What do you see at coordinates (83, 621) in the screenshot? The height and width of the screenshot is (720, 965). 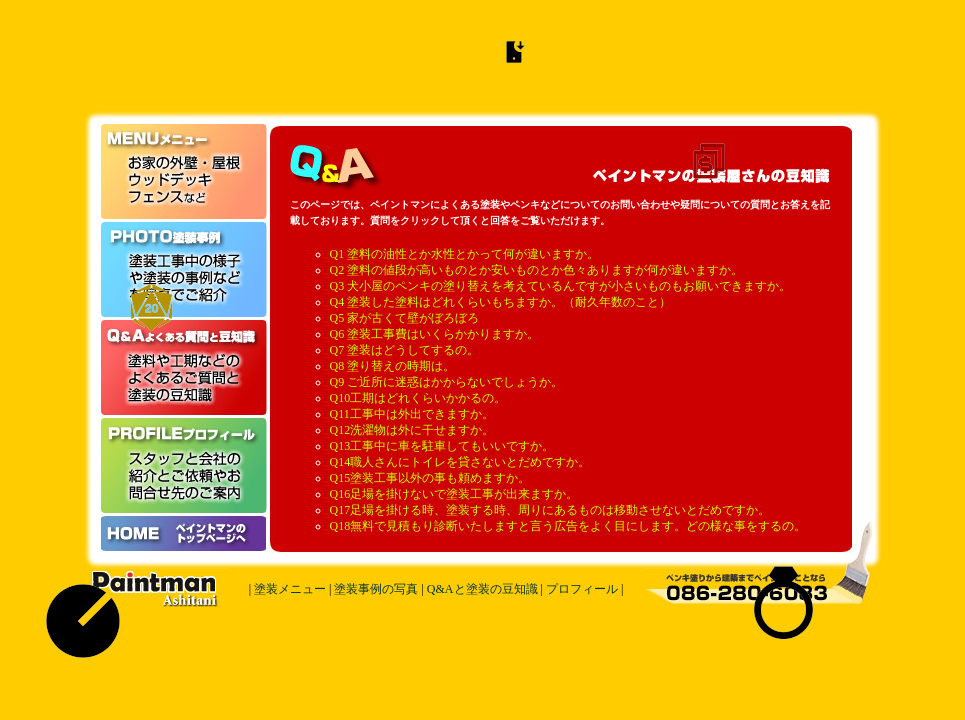 I see `open navigation or directional tools` at bounding box center [83, 621].